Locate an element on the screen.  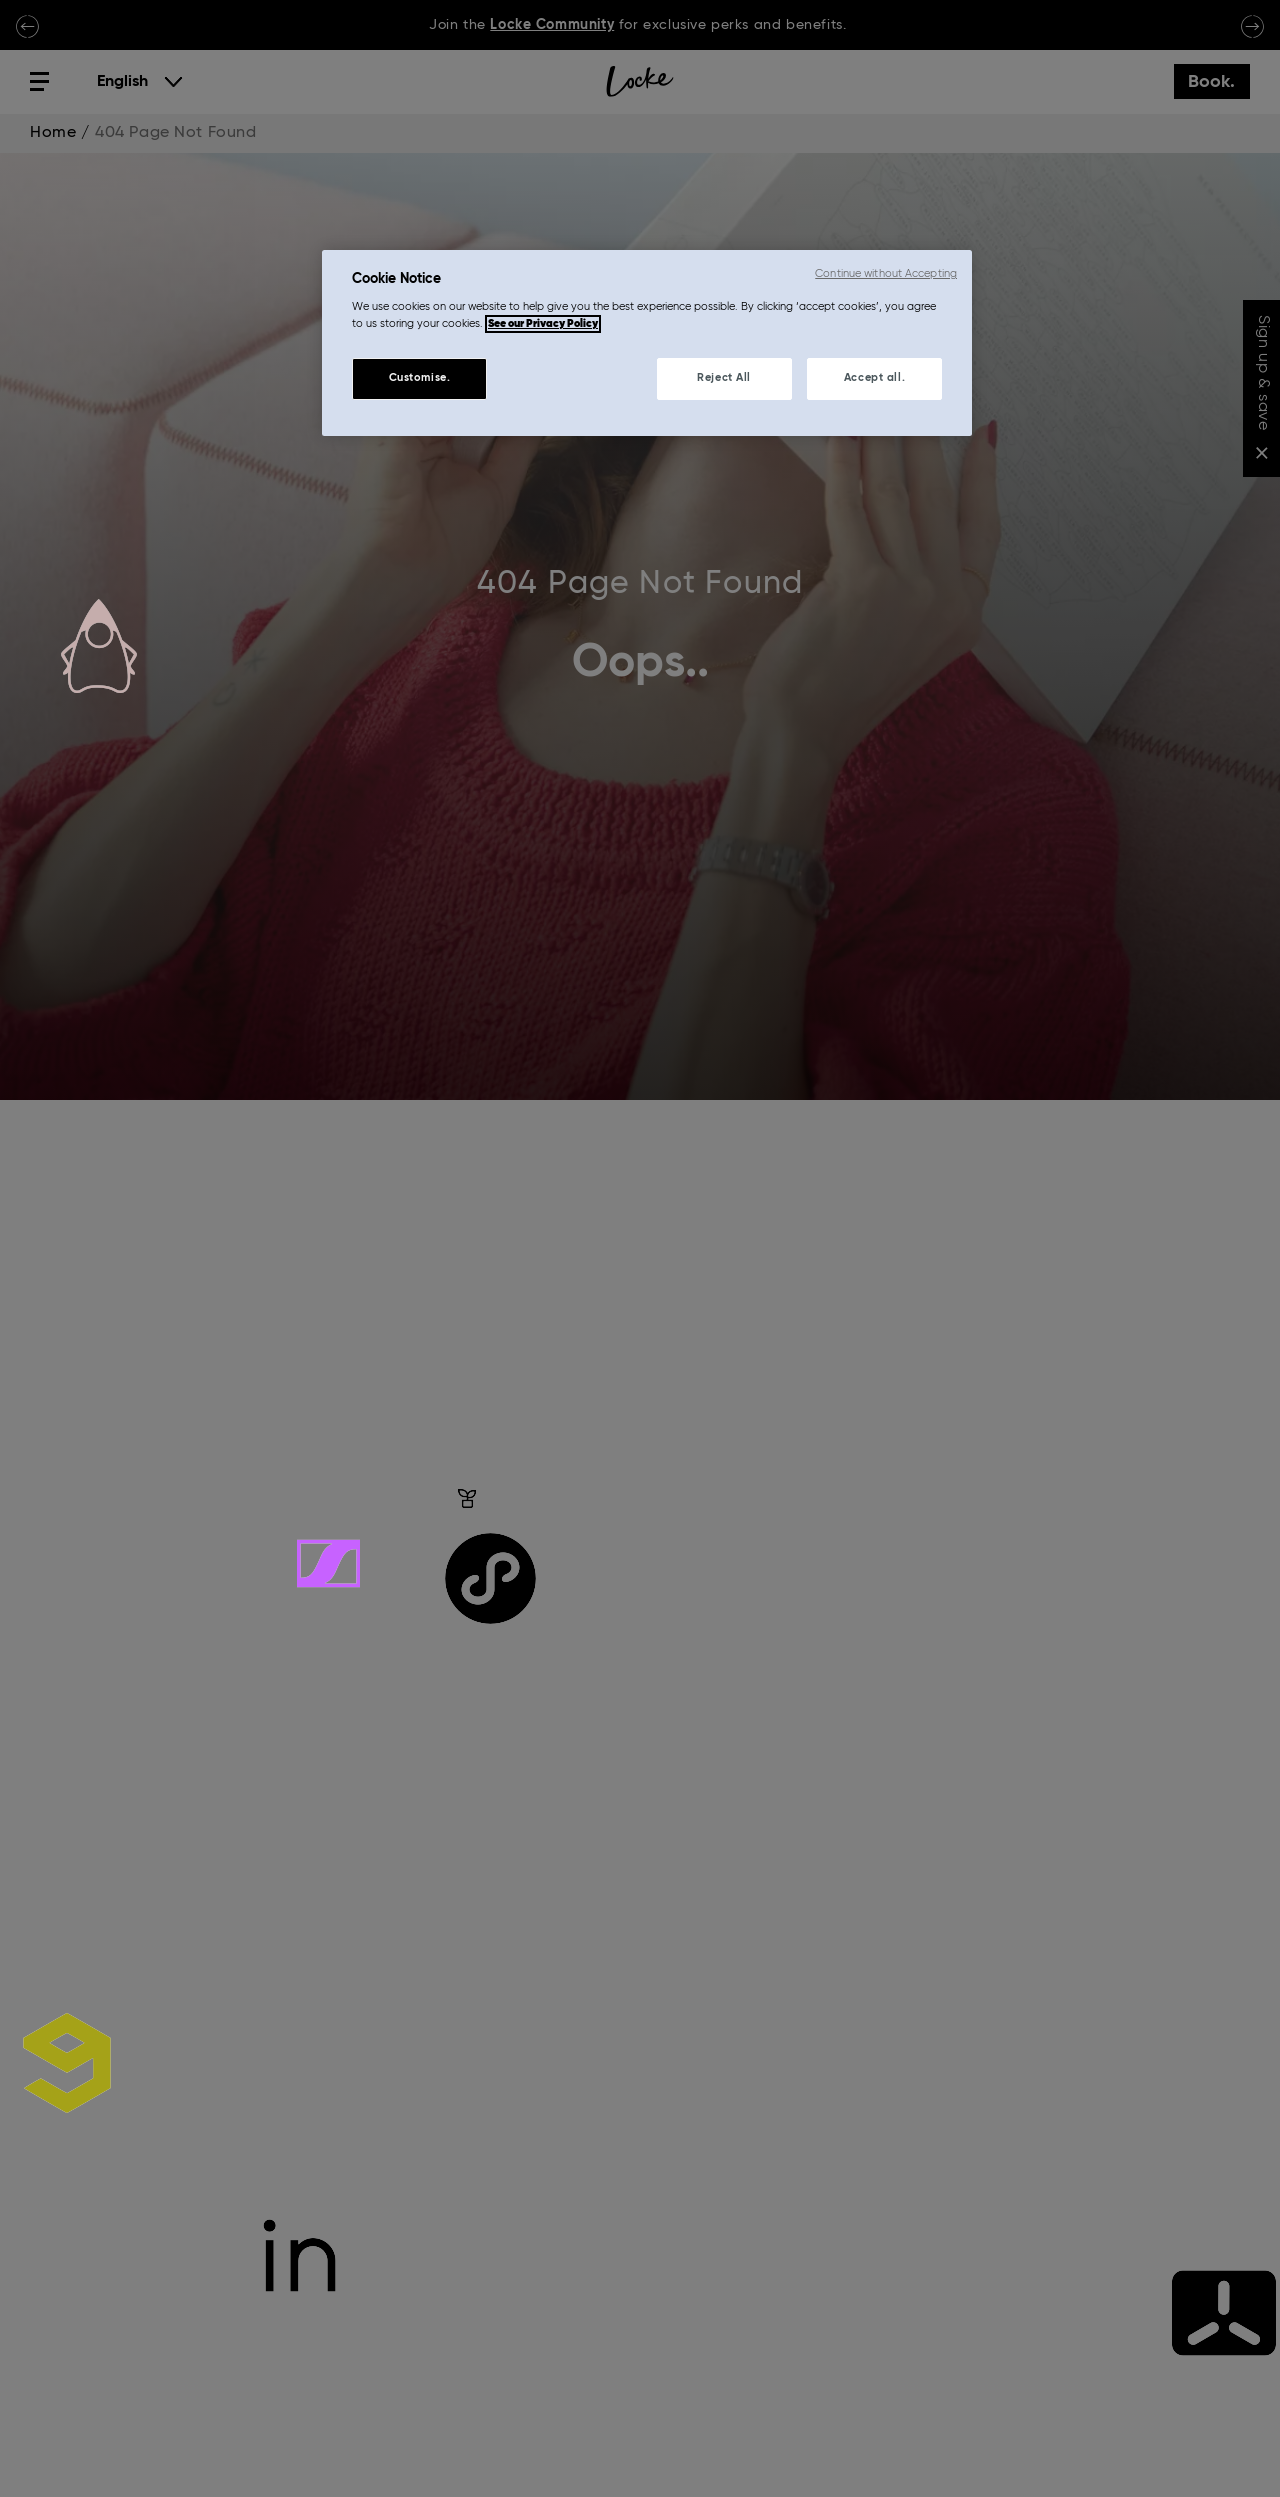
visit the Sennheiser website or app is located at coordinates (328, 1563).